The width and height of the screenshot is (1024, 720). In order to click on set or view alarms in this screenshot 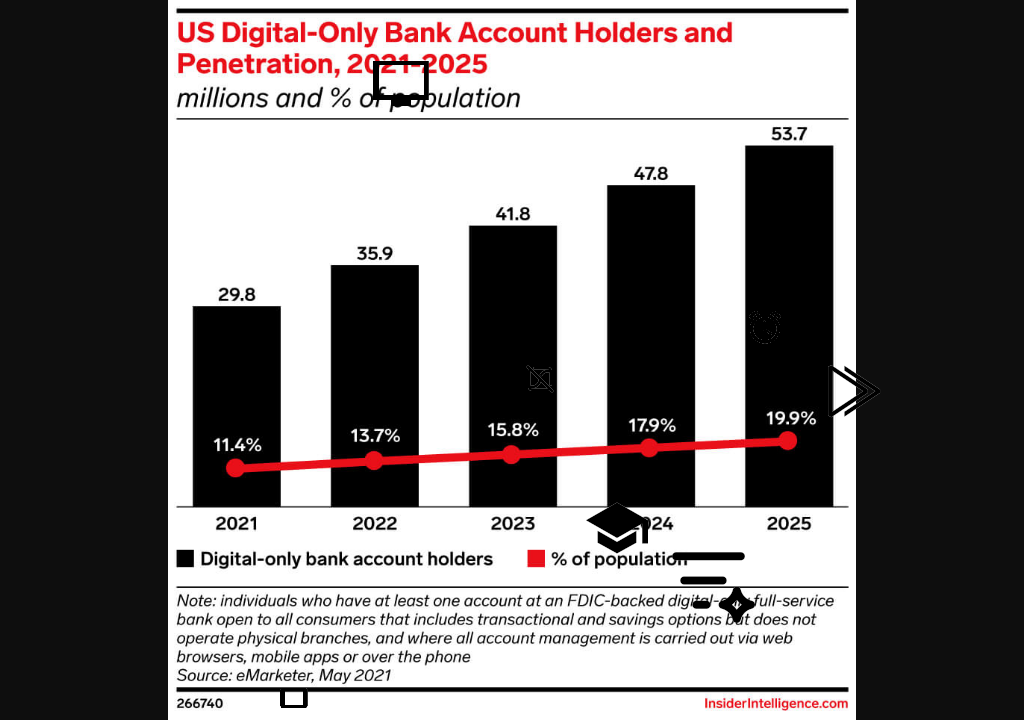, I will do `click(765, 327)`.